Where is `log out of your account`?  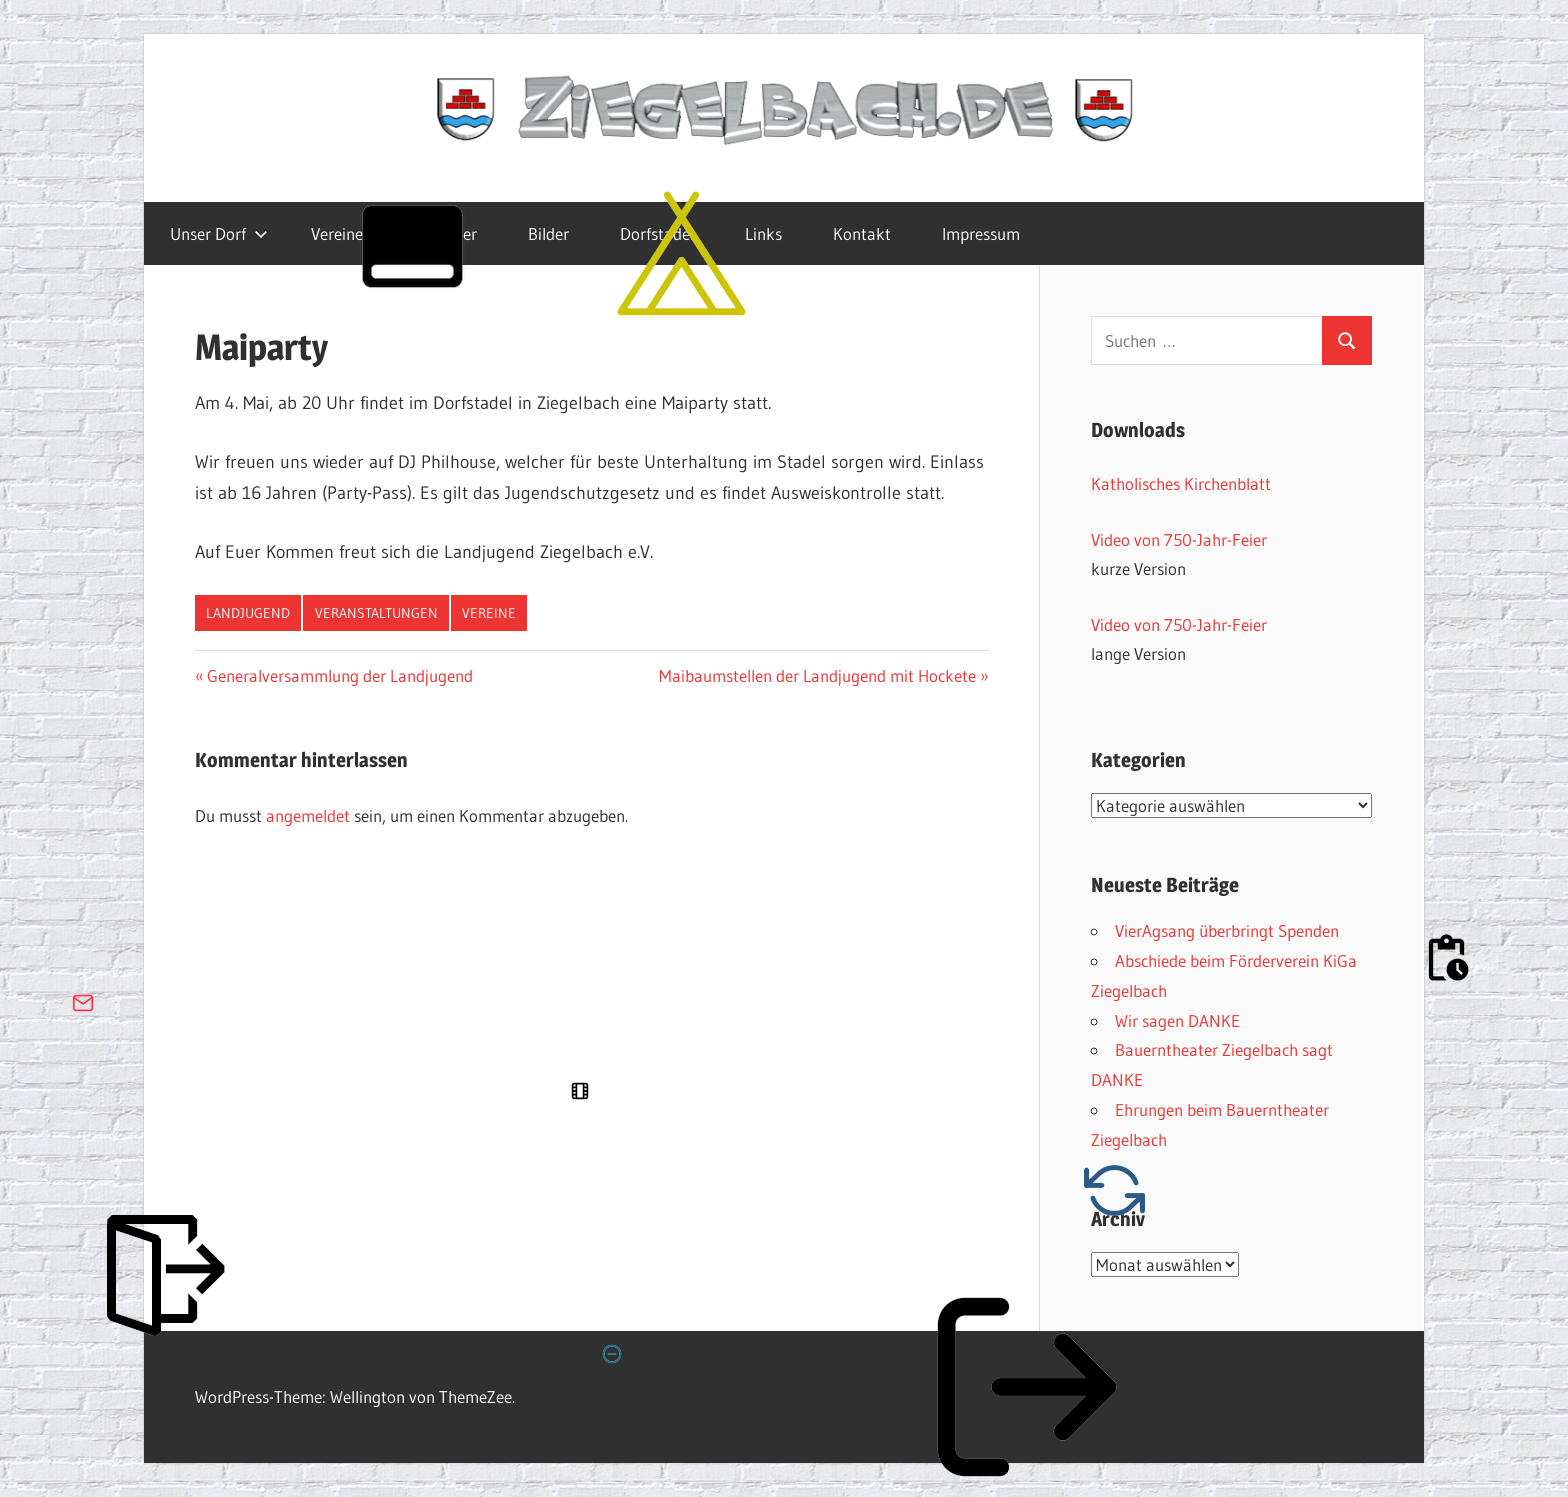 log out of your account is located at coordinates (1027, 1387).